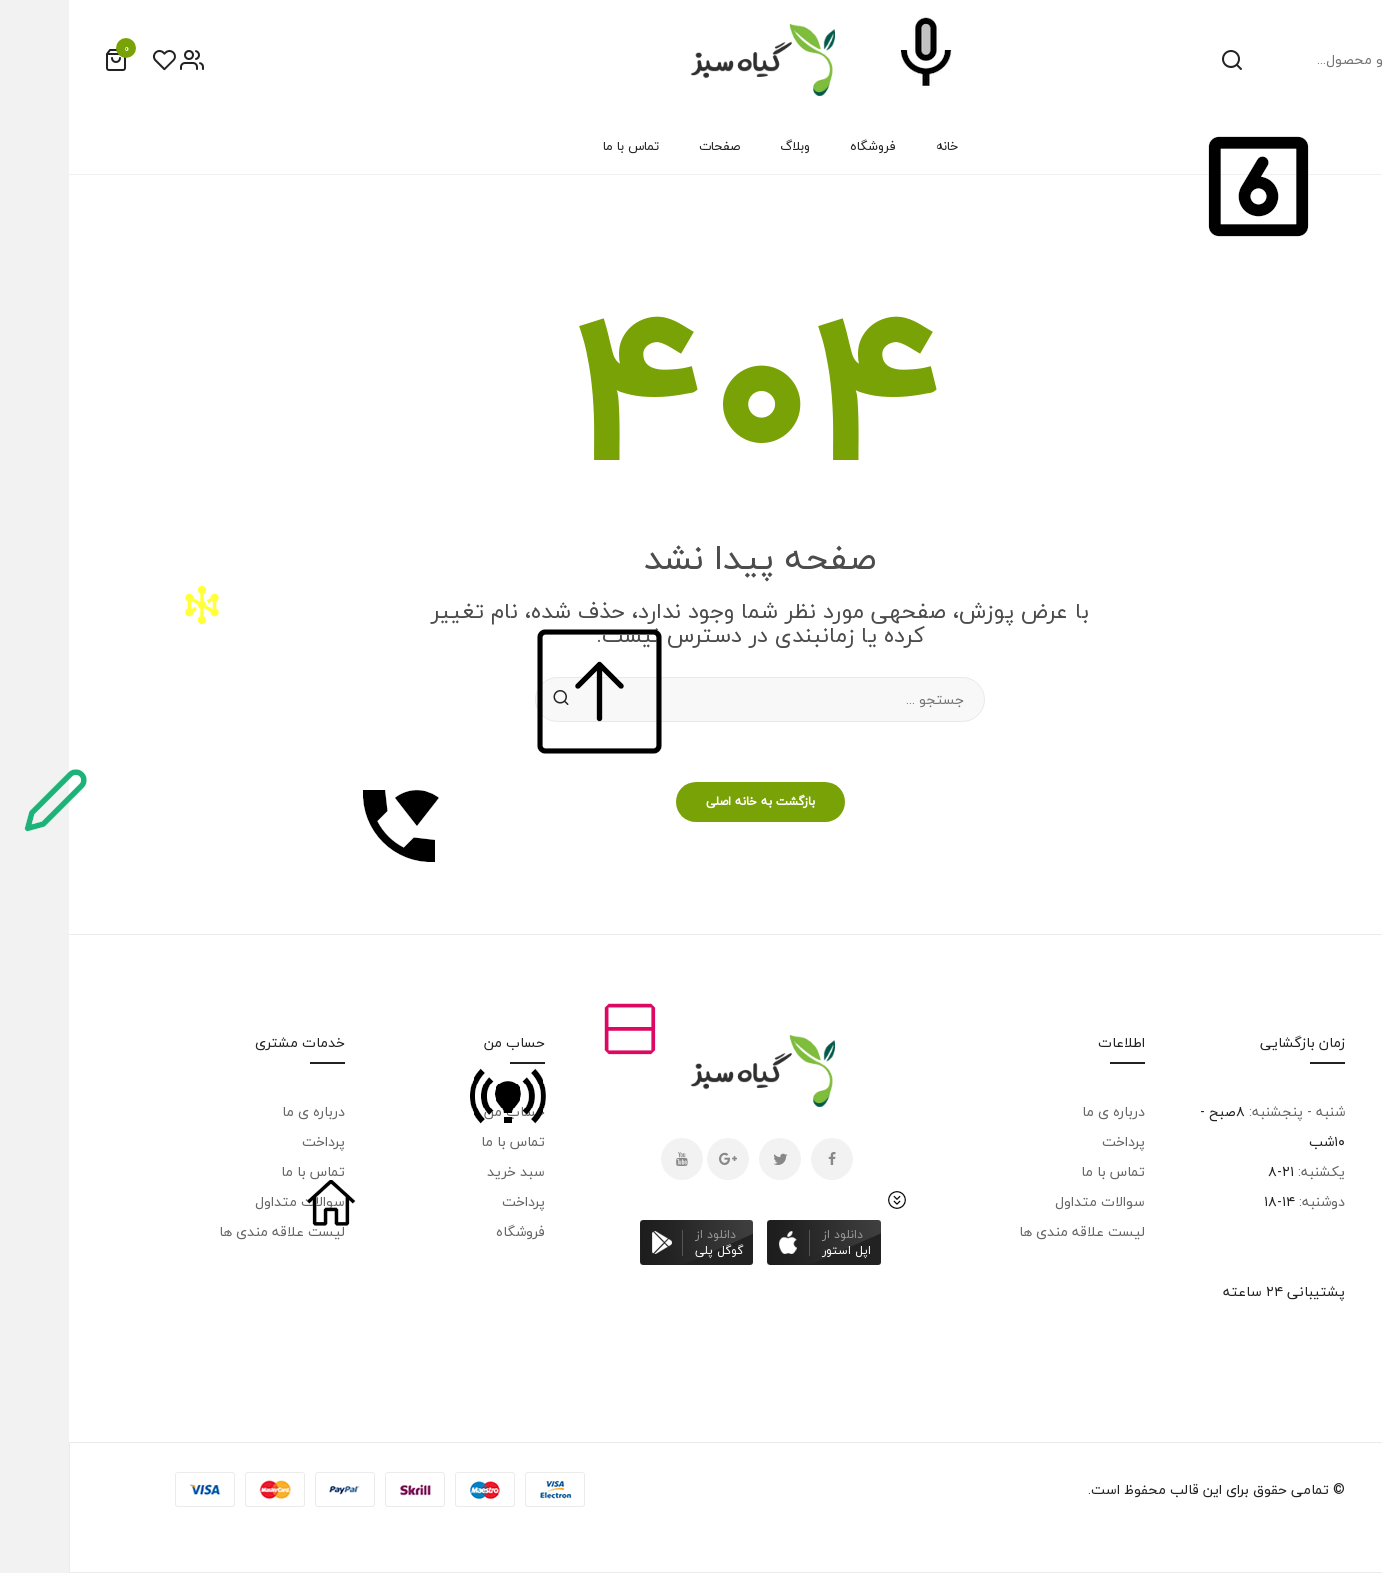  I want to click on split editor view horizontally, so click(628, 1027).